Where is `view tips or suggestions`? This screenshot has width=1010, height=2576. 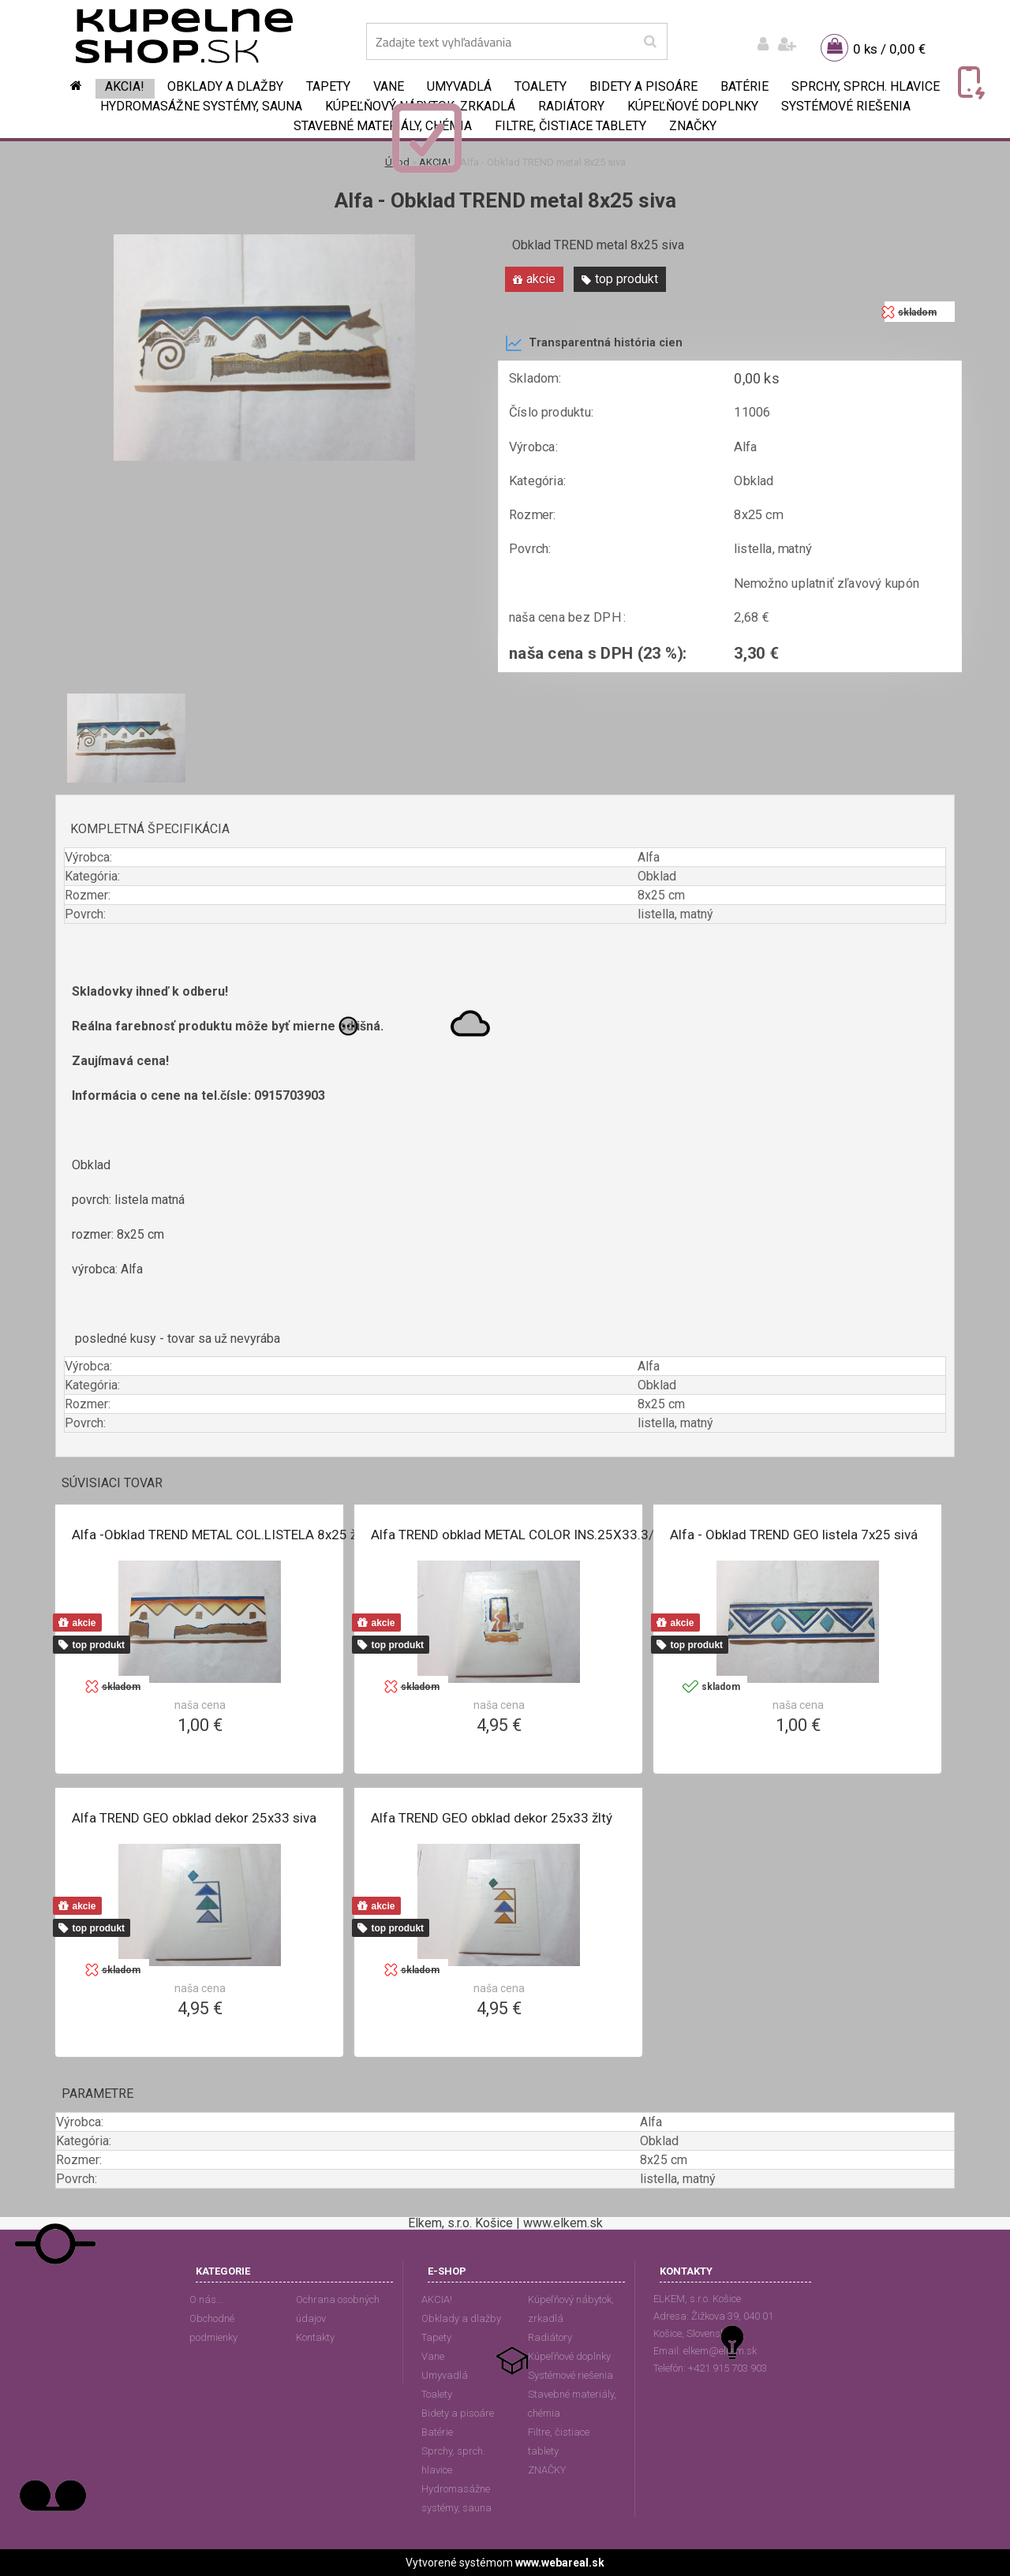 view tips or suggestions is located at coordinates (732, 2342).